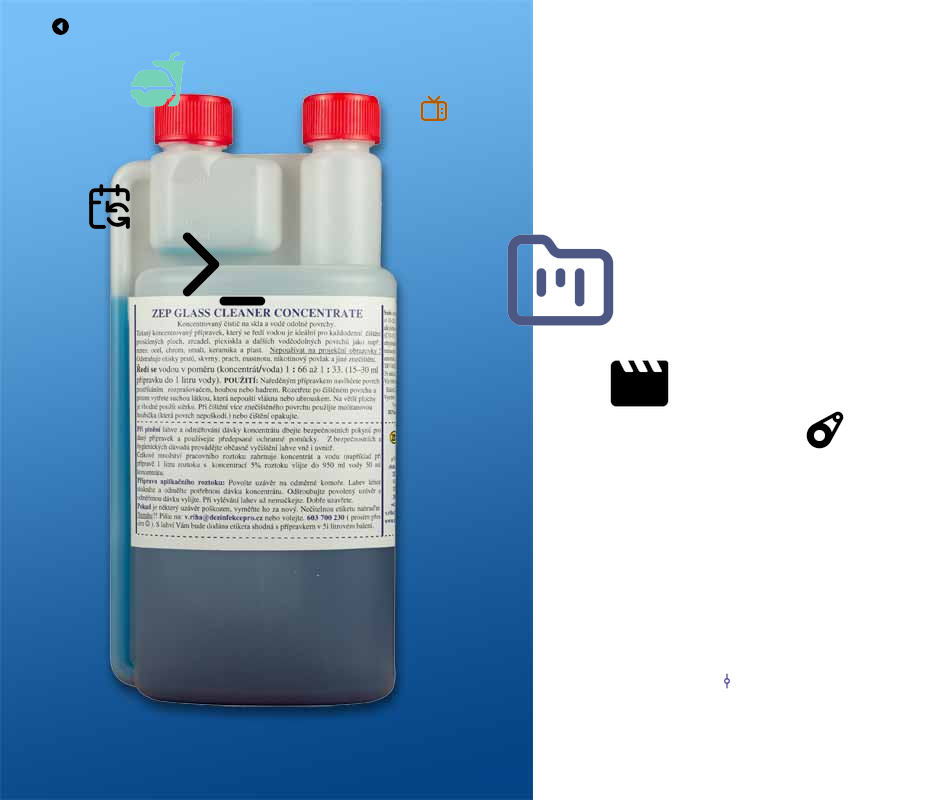  Describe the element at coordinates (727, 681) in the screenshot. I see `view commit history in version control` at that location.